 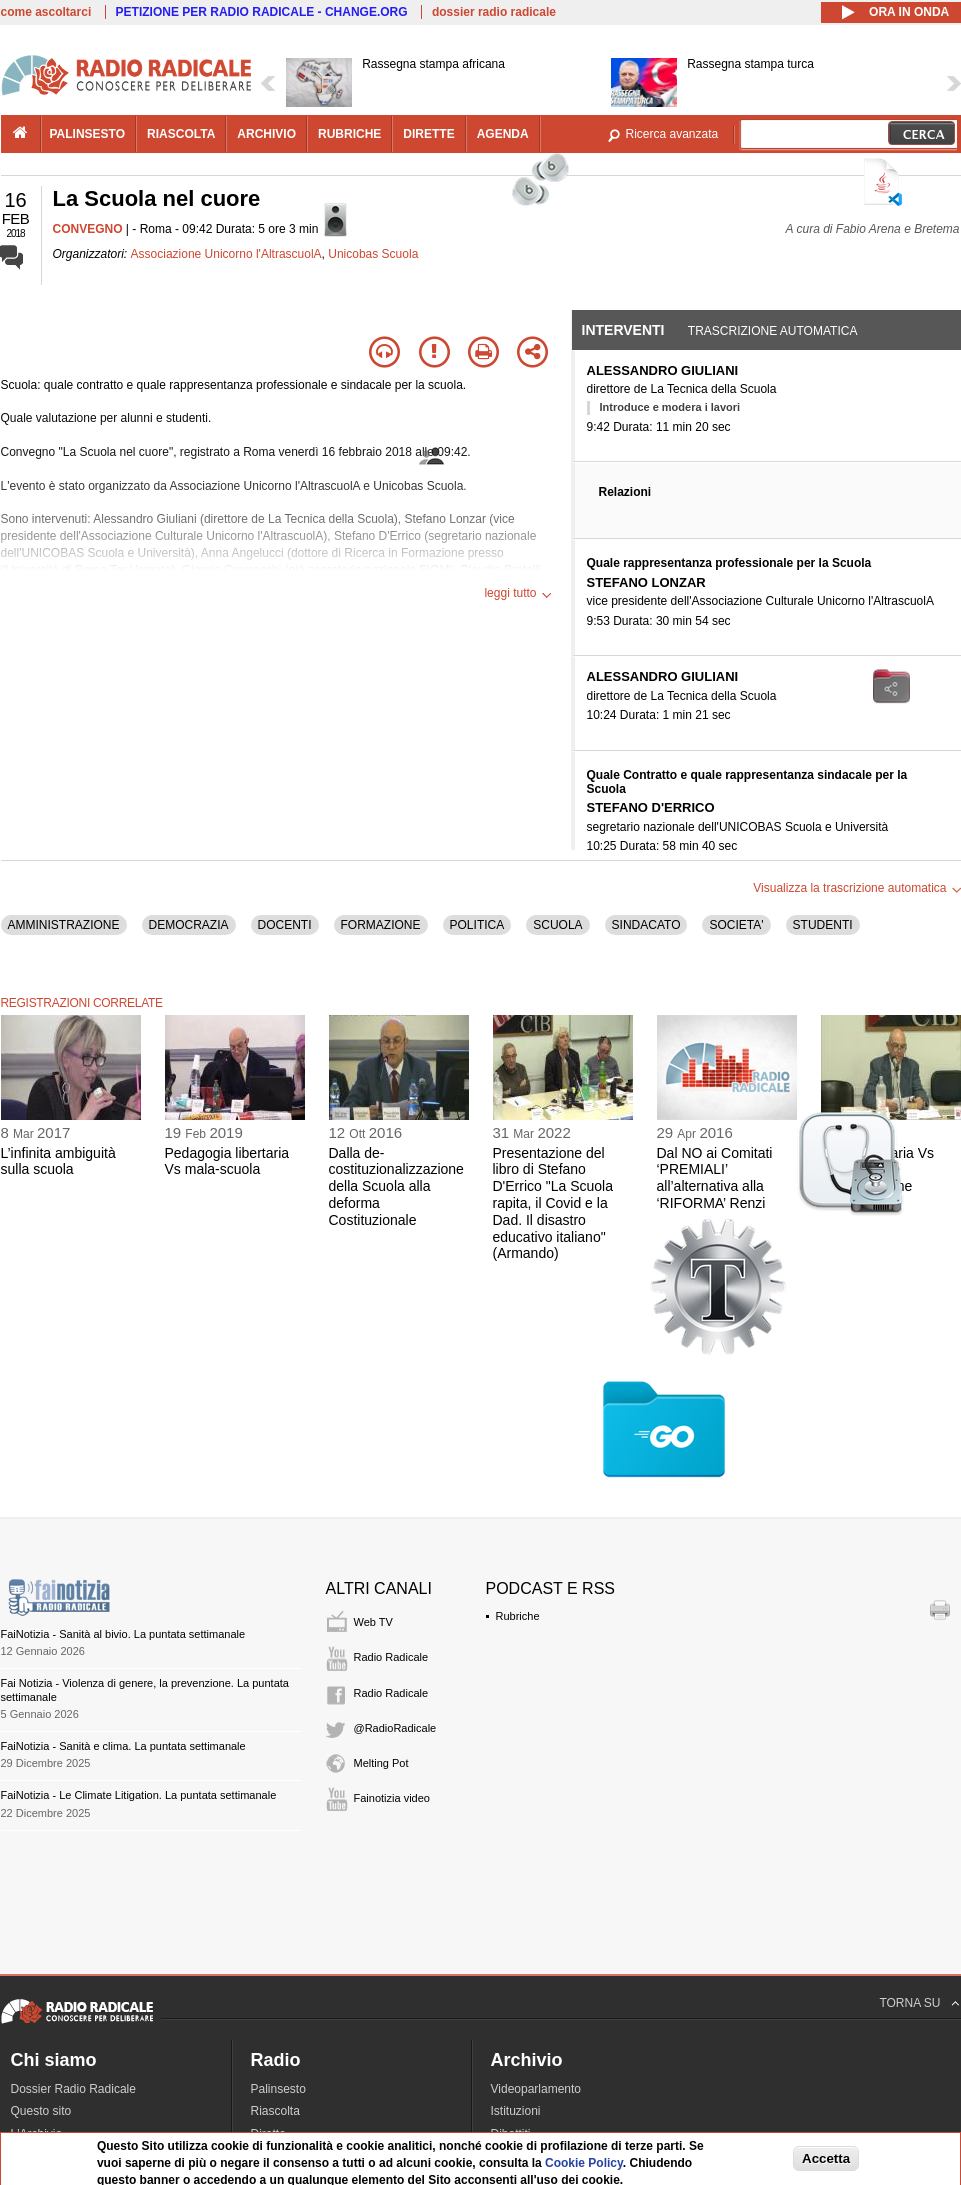 I want to click on view group or shared folder, so click(x=431, y=453).